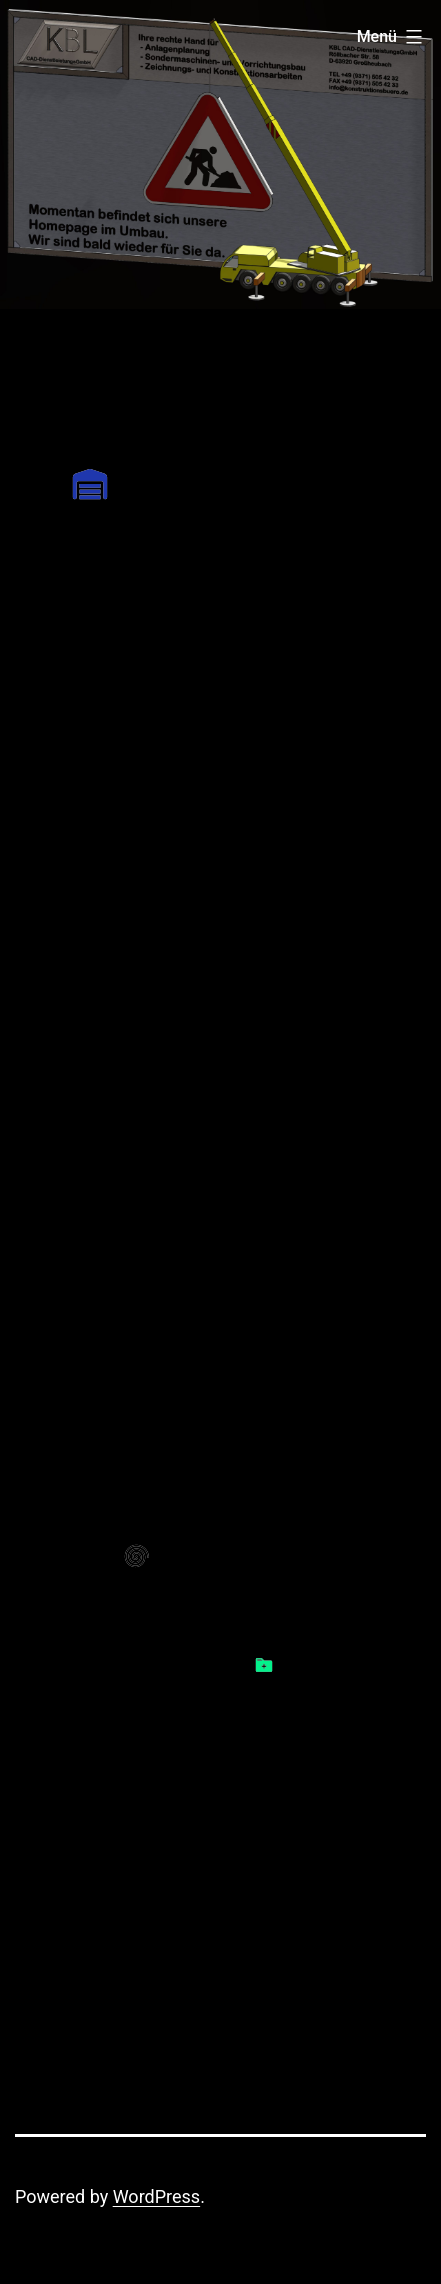 The height and width of the screenshot is (2284, 441). What do you see at coordinates (135, 1555) in the screenshot?
I see `indicates loading or processing in progress` at bounding box center [135, 1555].